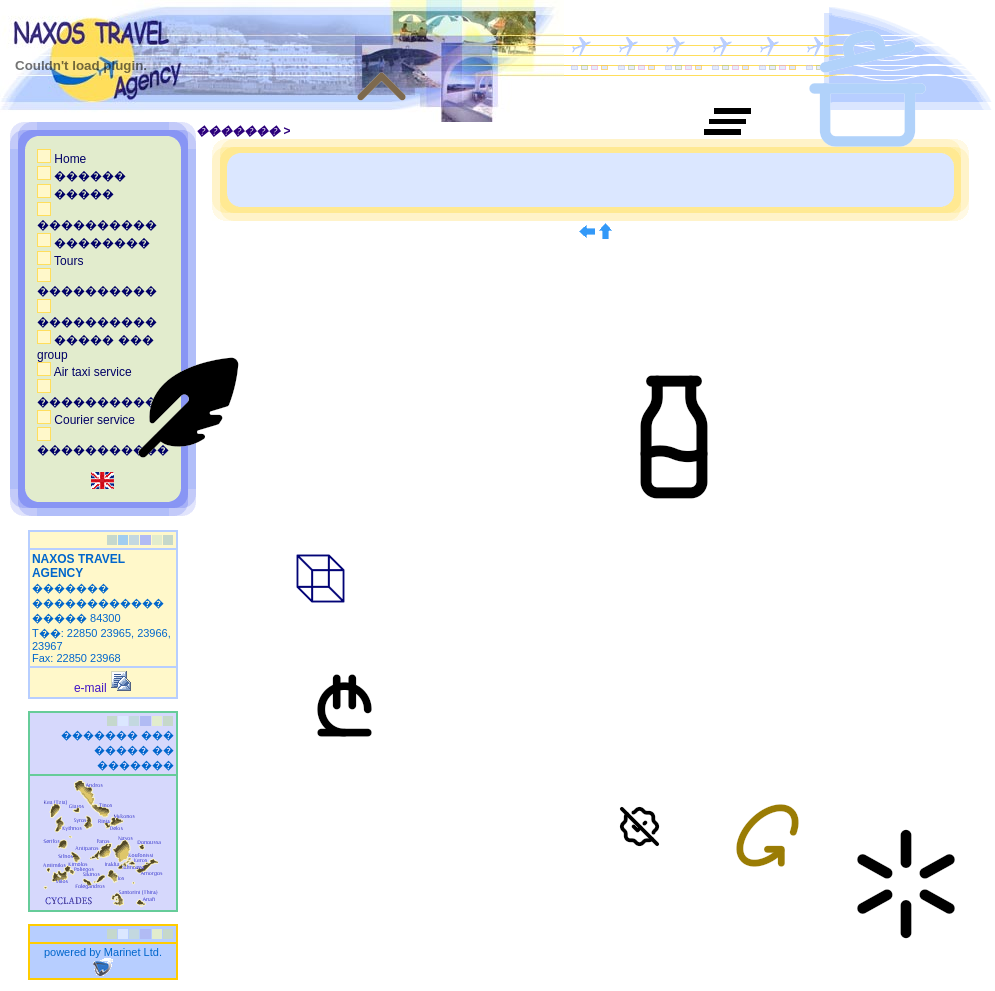 The width and height of the screenshot is (995, 991). Describe the element at coordinates (320, 578) in the screenshot. I see `view 3D model or object` at that location.